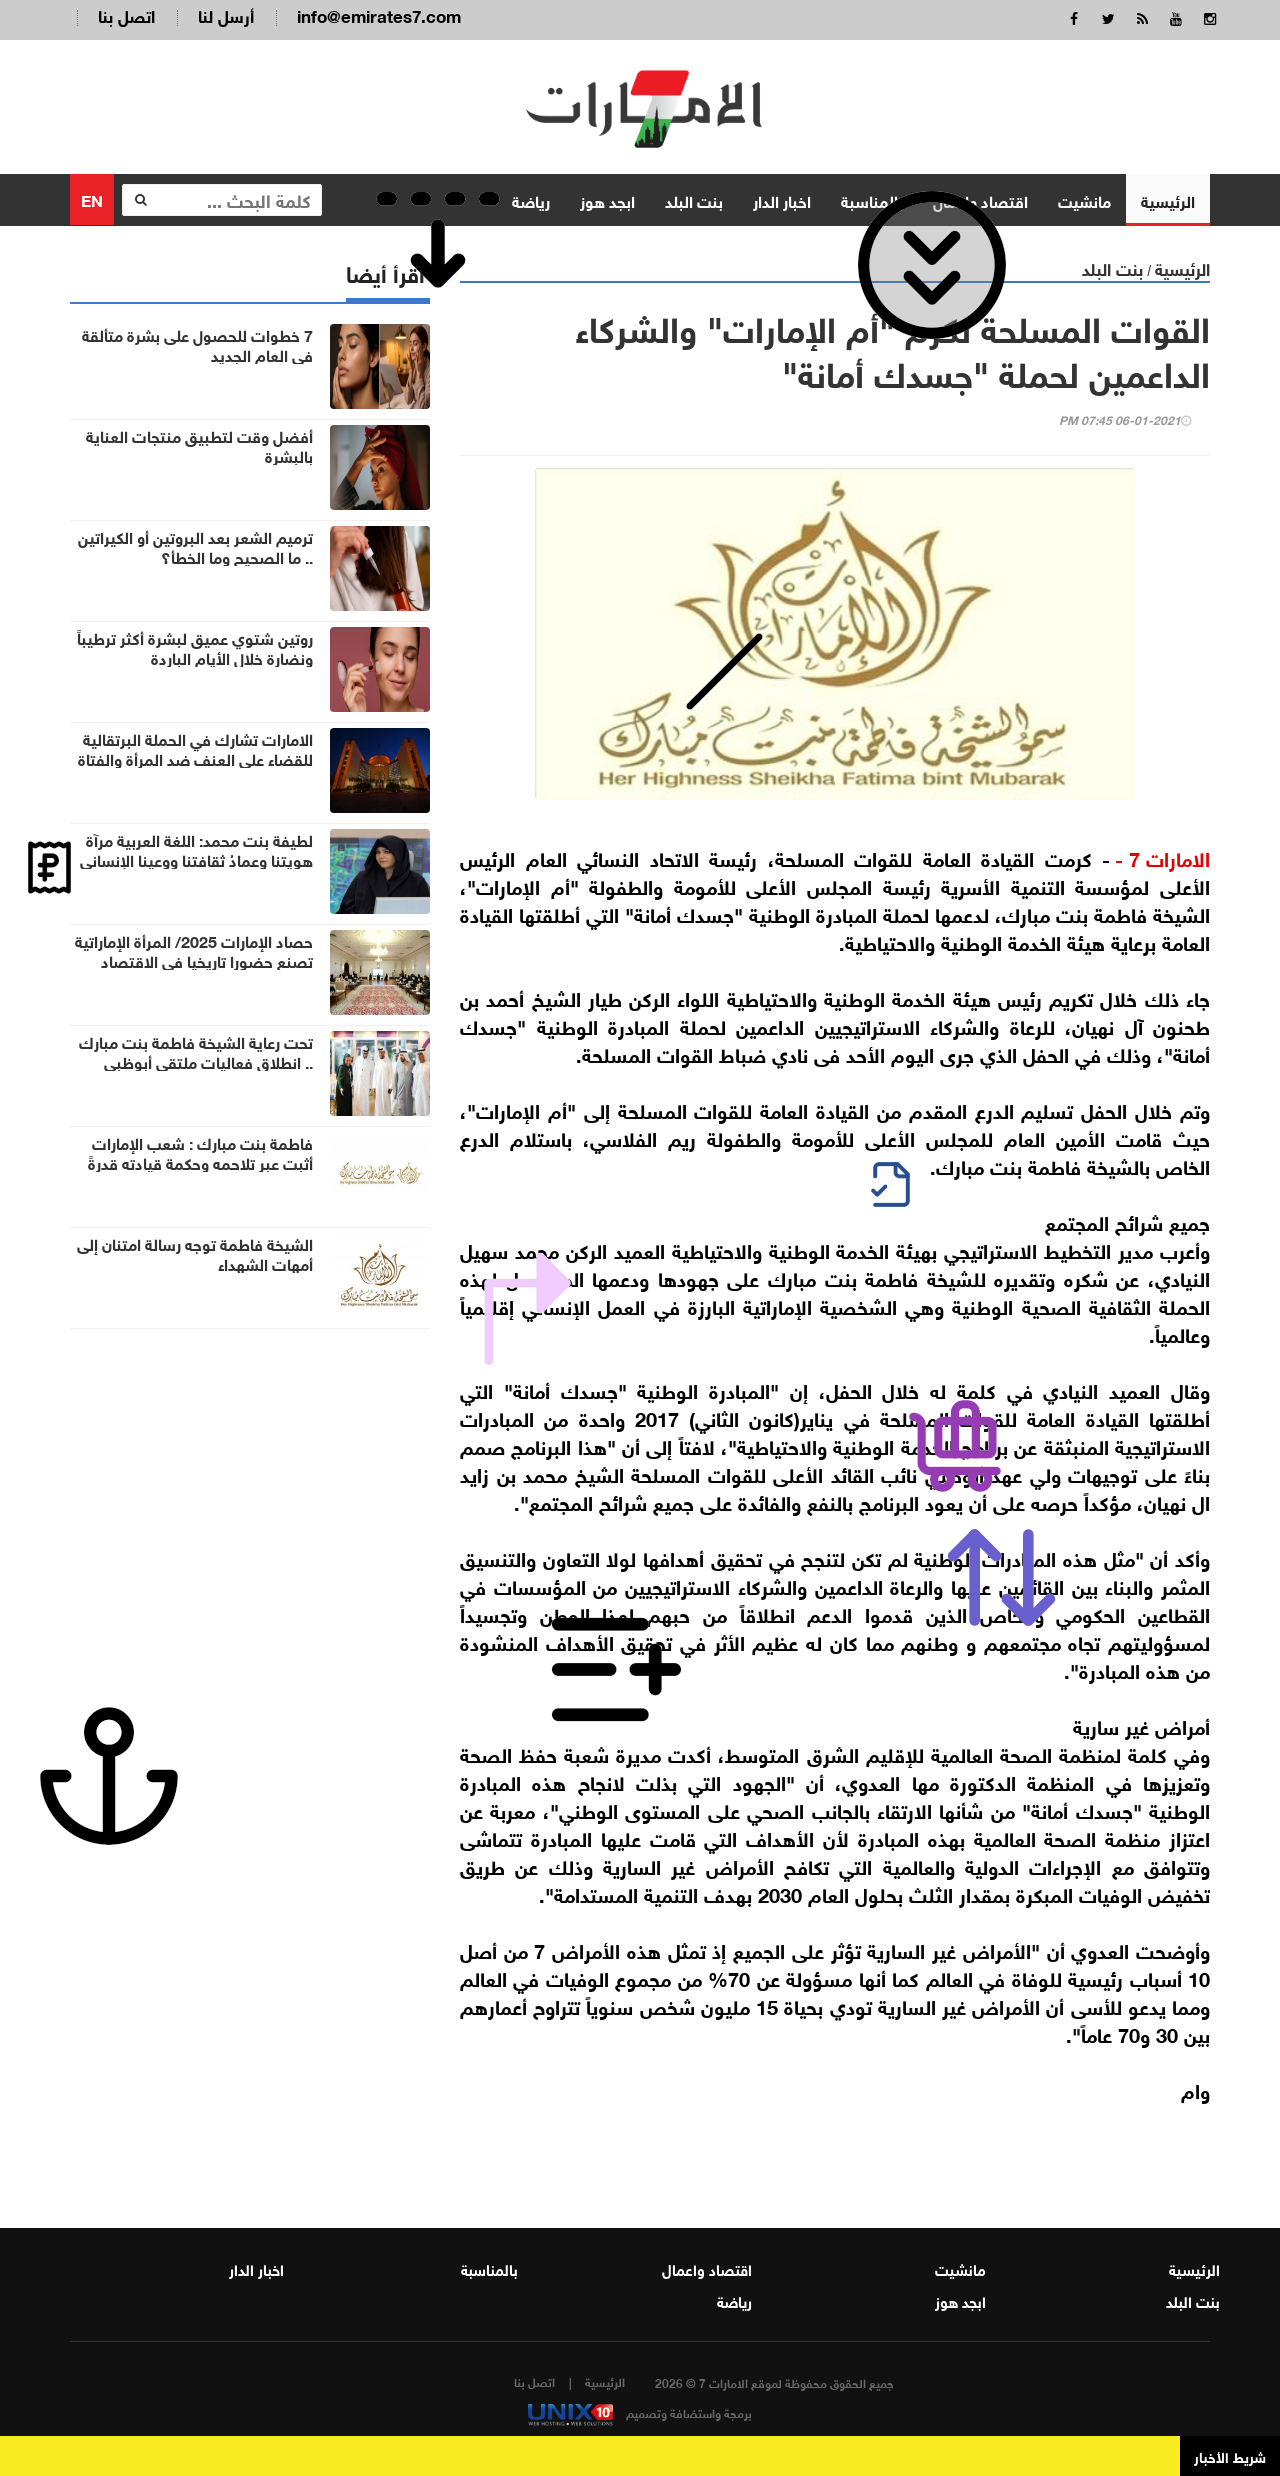  What do you see at coordinates (1001, 1577) in the screenshot?
I see `sort items in ascending or descending order` at bounding box center [1001, 1577].